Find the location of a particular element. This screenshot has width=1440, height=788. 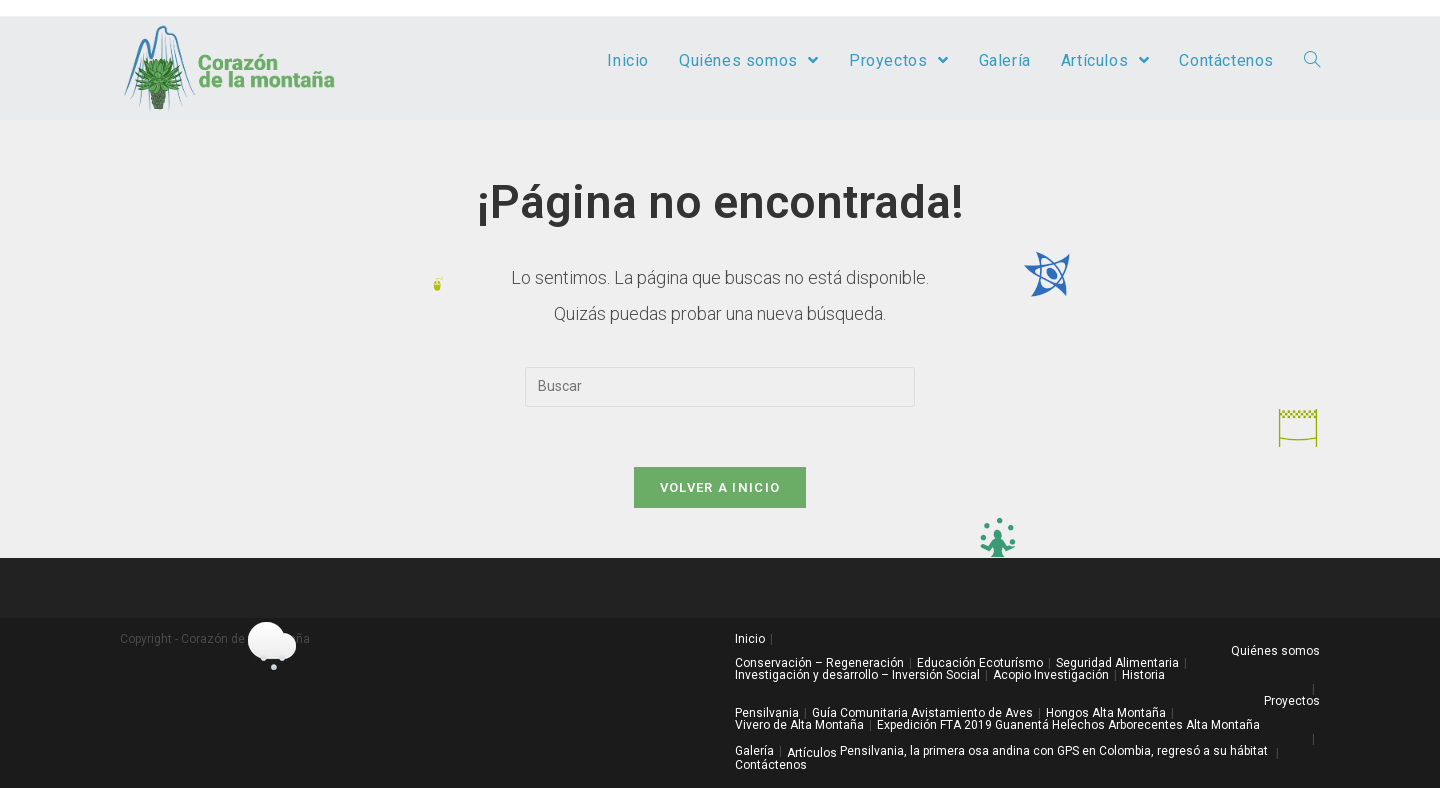

indicates mouse input or cursor control settings is located at coordinates (438, 284).